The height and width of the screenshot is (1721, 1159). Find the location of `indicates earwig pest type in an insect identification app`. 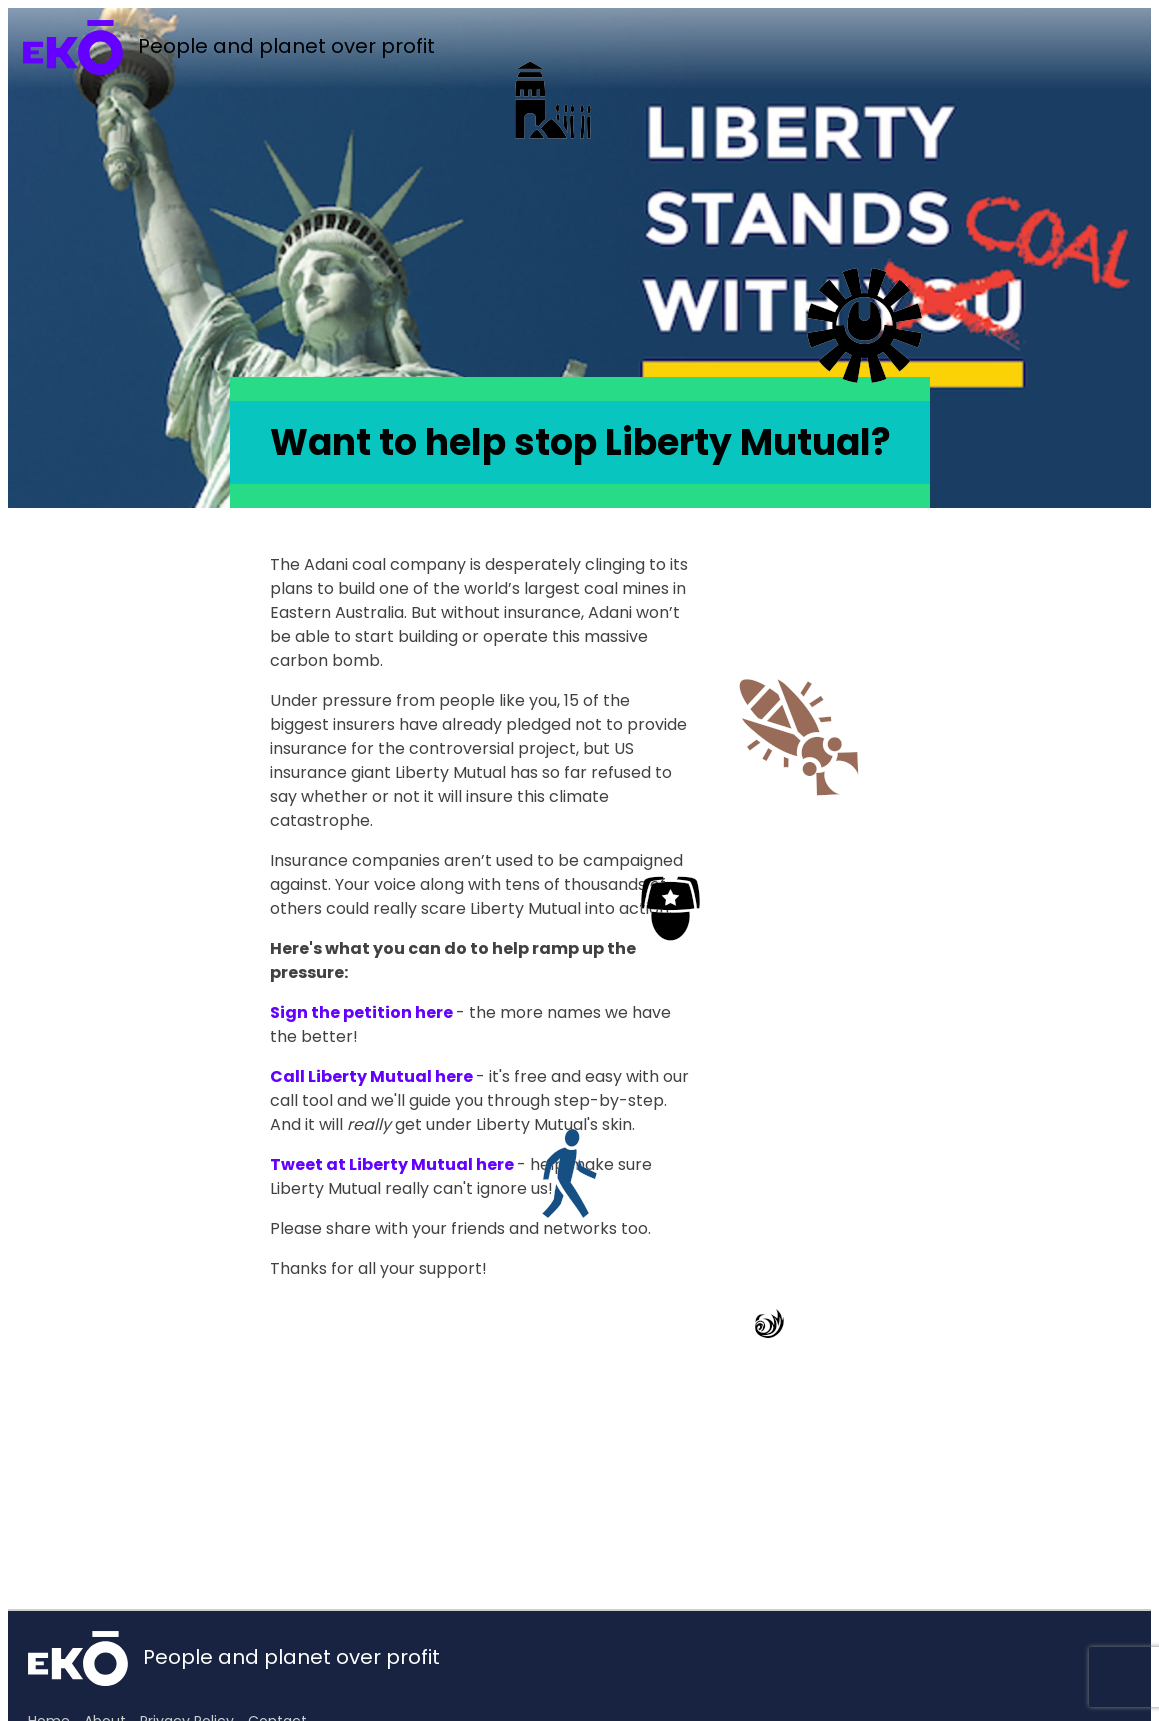

indicates earwig pest type in an insect identification app is located at coordinates (798, 737).